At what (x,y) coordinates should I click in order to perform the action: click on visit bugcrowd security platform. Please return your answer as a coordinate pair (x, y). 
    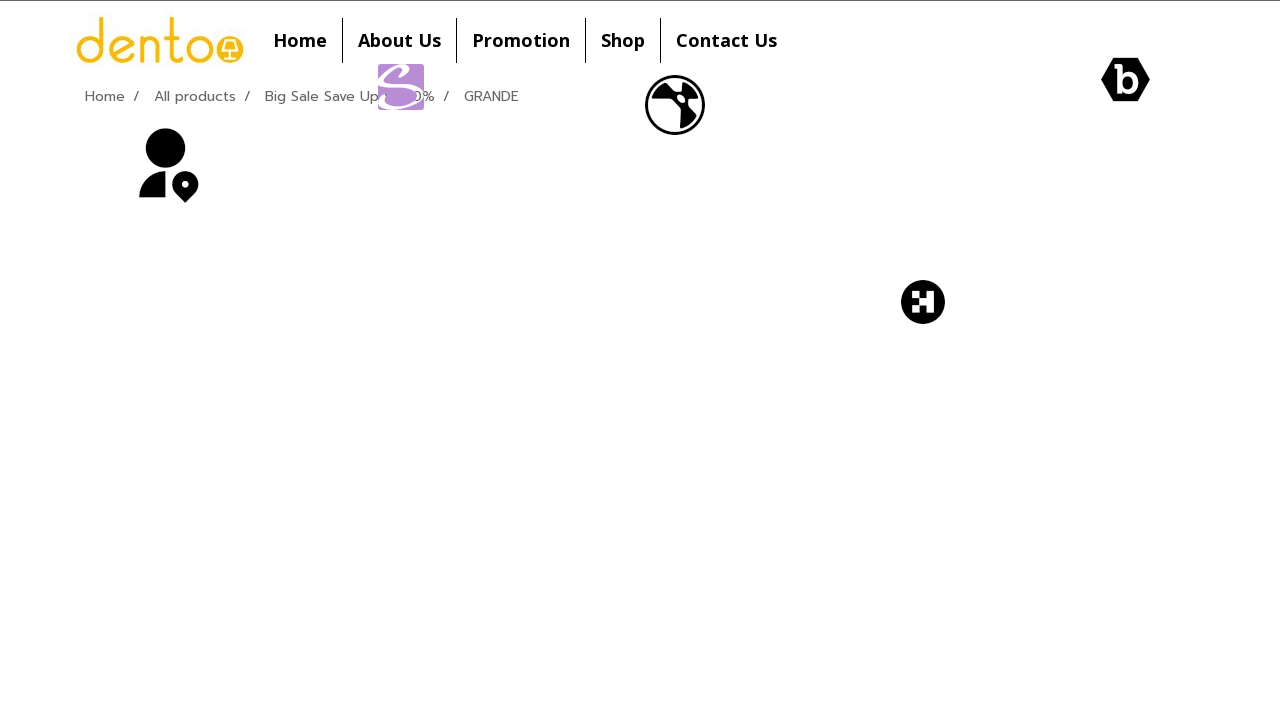
    Looking at the image, I should click on (1125, 79).